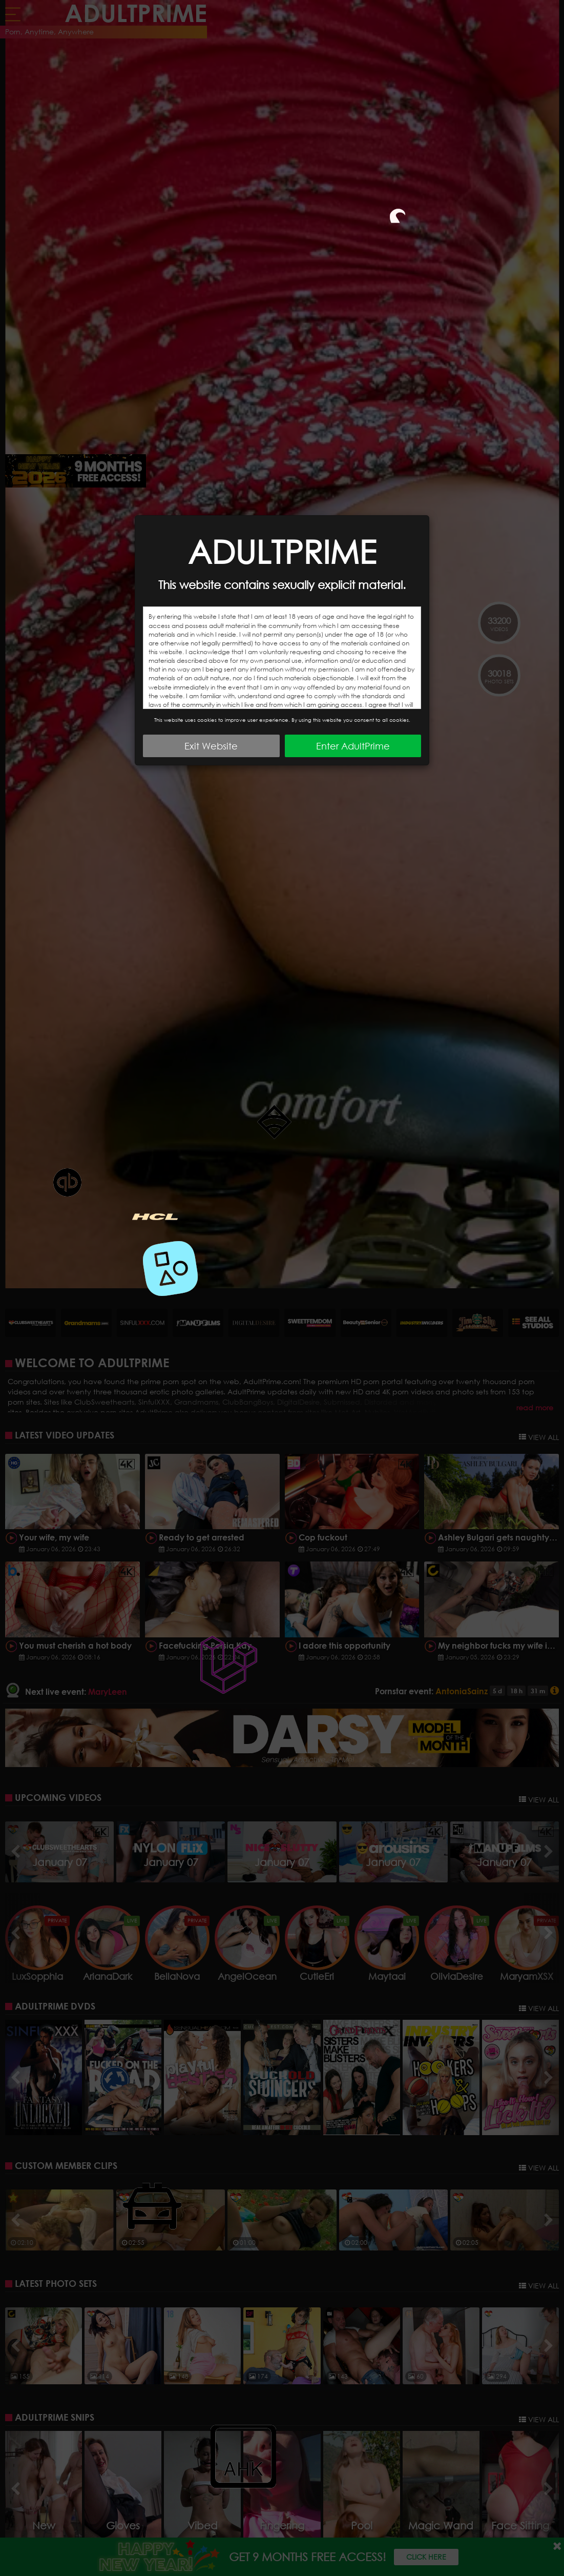 Image resolution: width=564 pixels, height=2576 pixels. Describe the element at coordinates (152, 2205) in the screenshot. I see `locate nearby police stations` at that location.